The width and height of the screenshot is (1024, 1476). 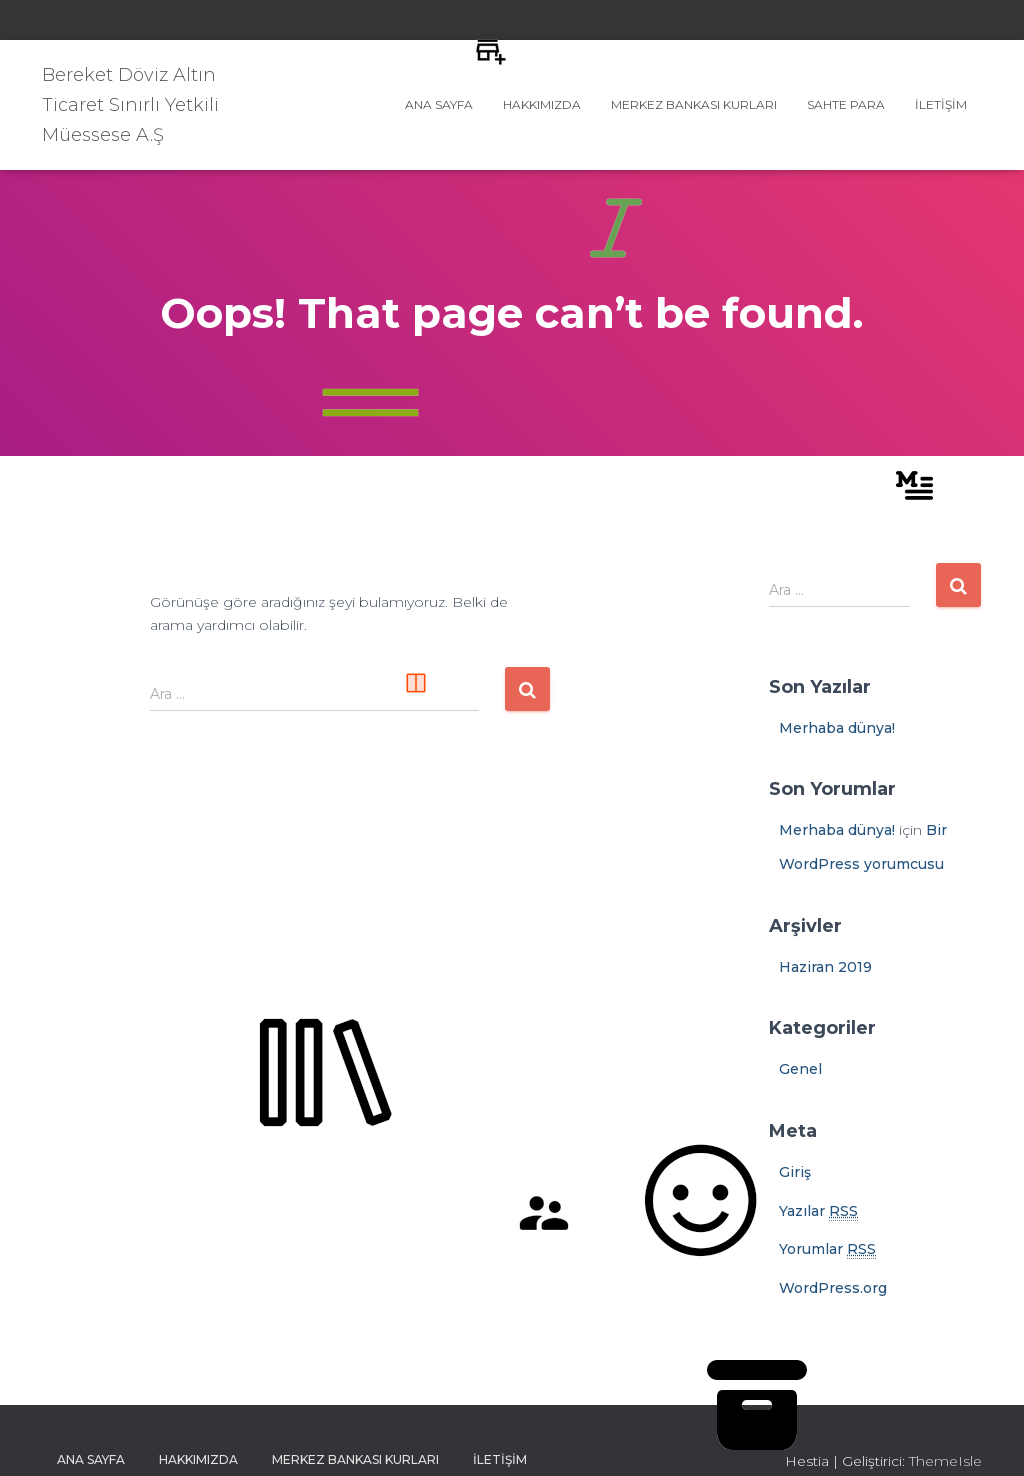 I want to click on split view horizontally into two panes, so click(x=416, y=683).